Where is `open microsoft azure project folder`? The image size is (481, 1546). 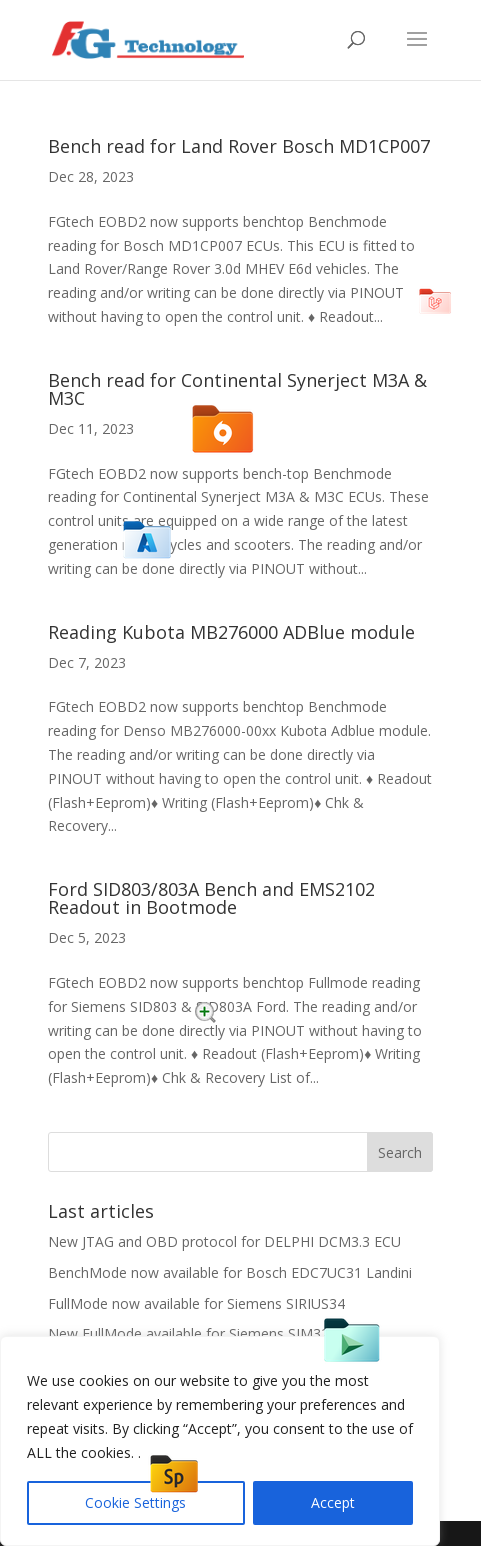 open microsoft azure project folder is located at coordinates (147, 541).